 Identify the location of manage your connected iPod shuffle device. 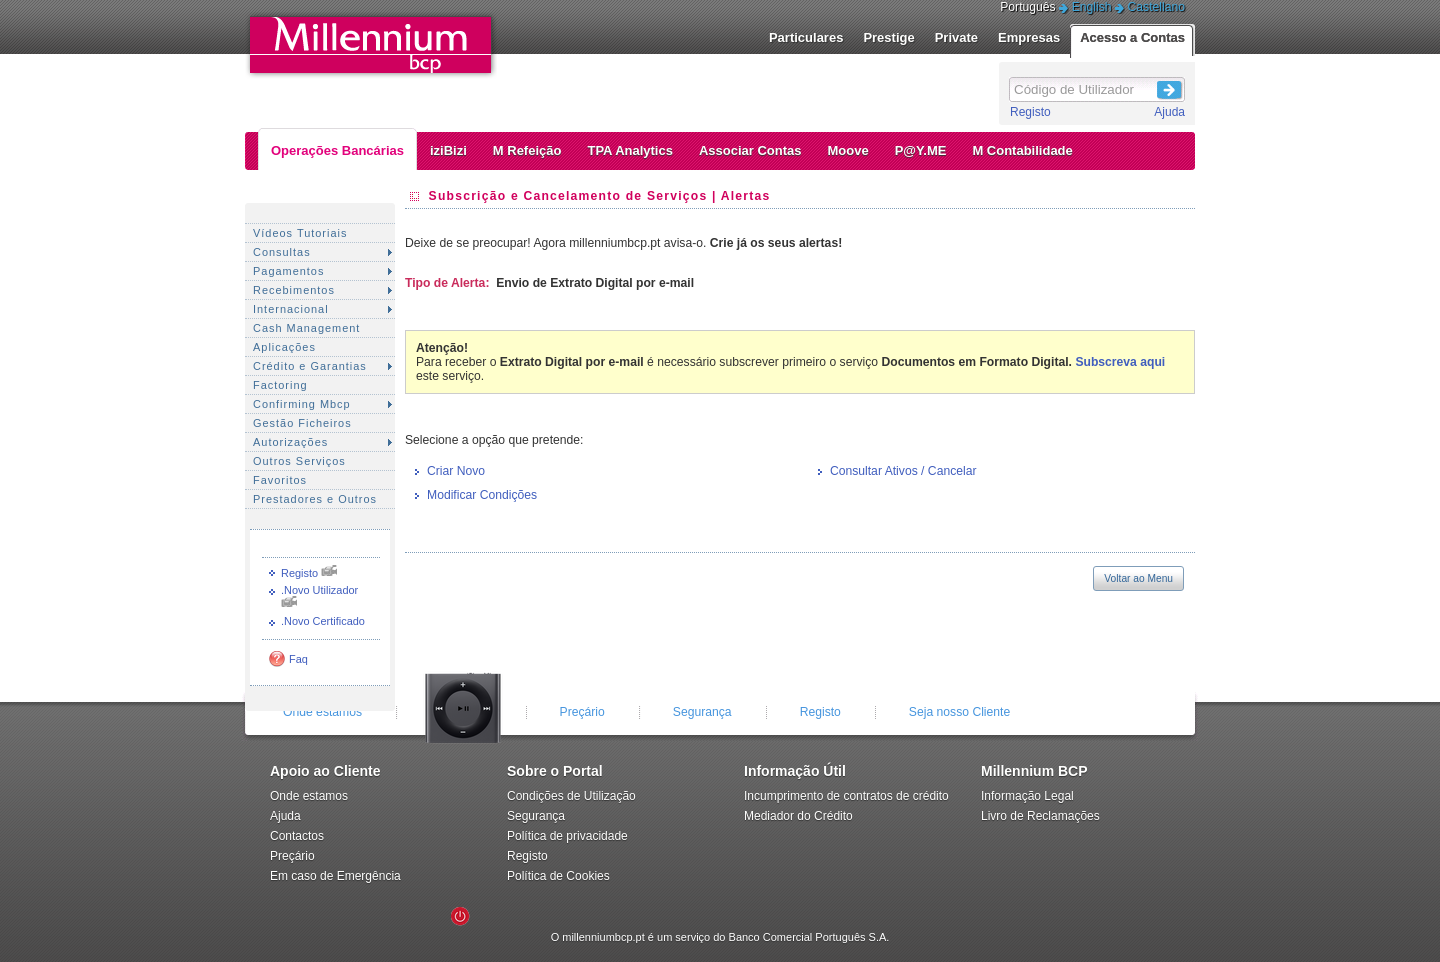
(463, 708).